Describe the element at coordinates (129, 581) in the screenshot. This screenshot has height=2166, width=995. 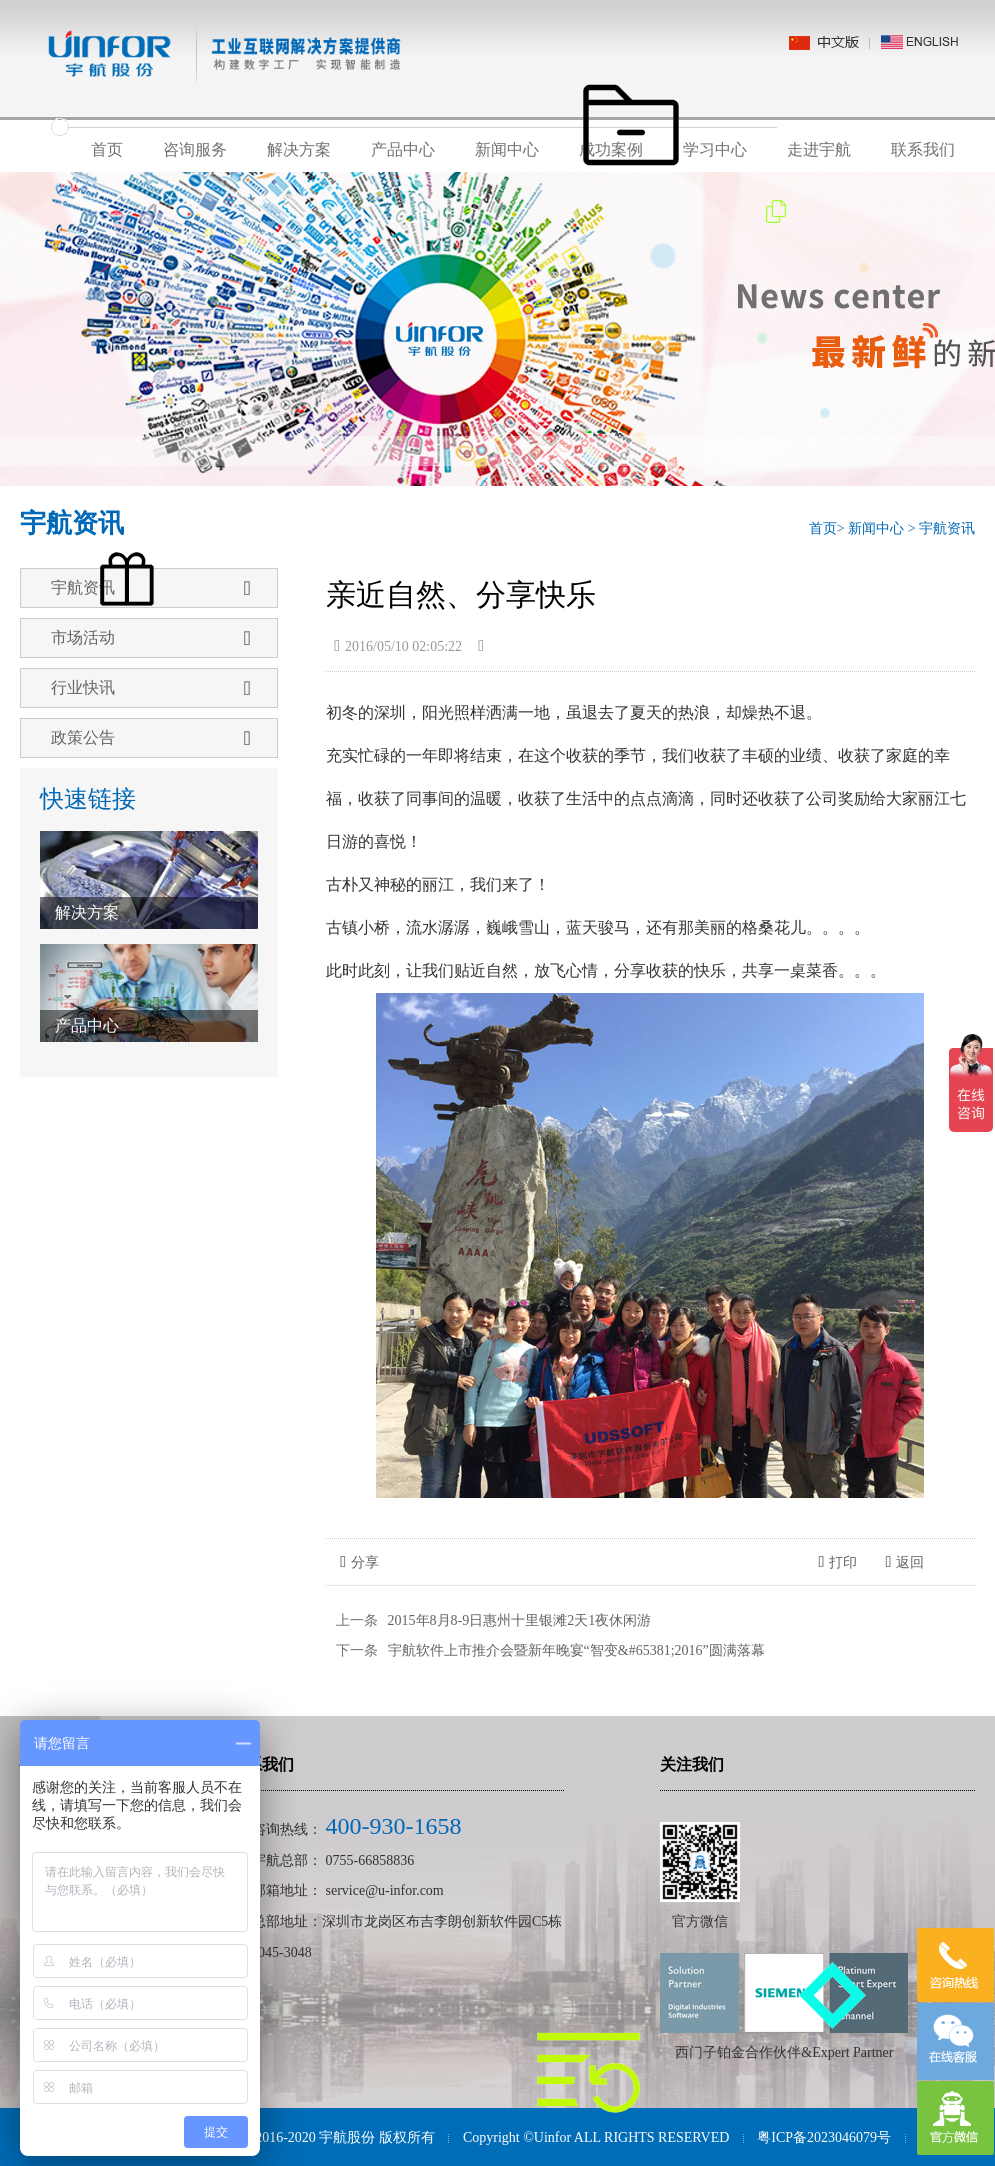
I see `access gifts or rewards` at that location.